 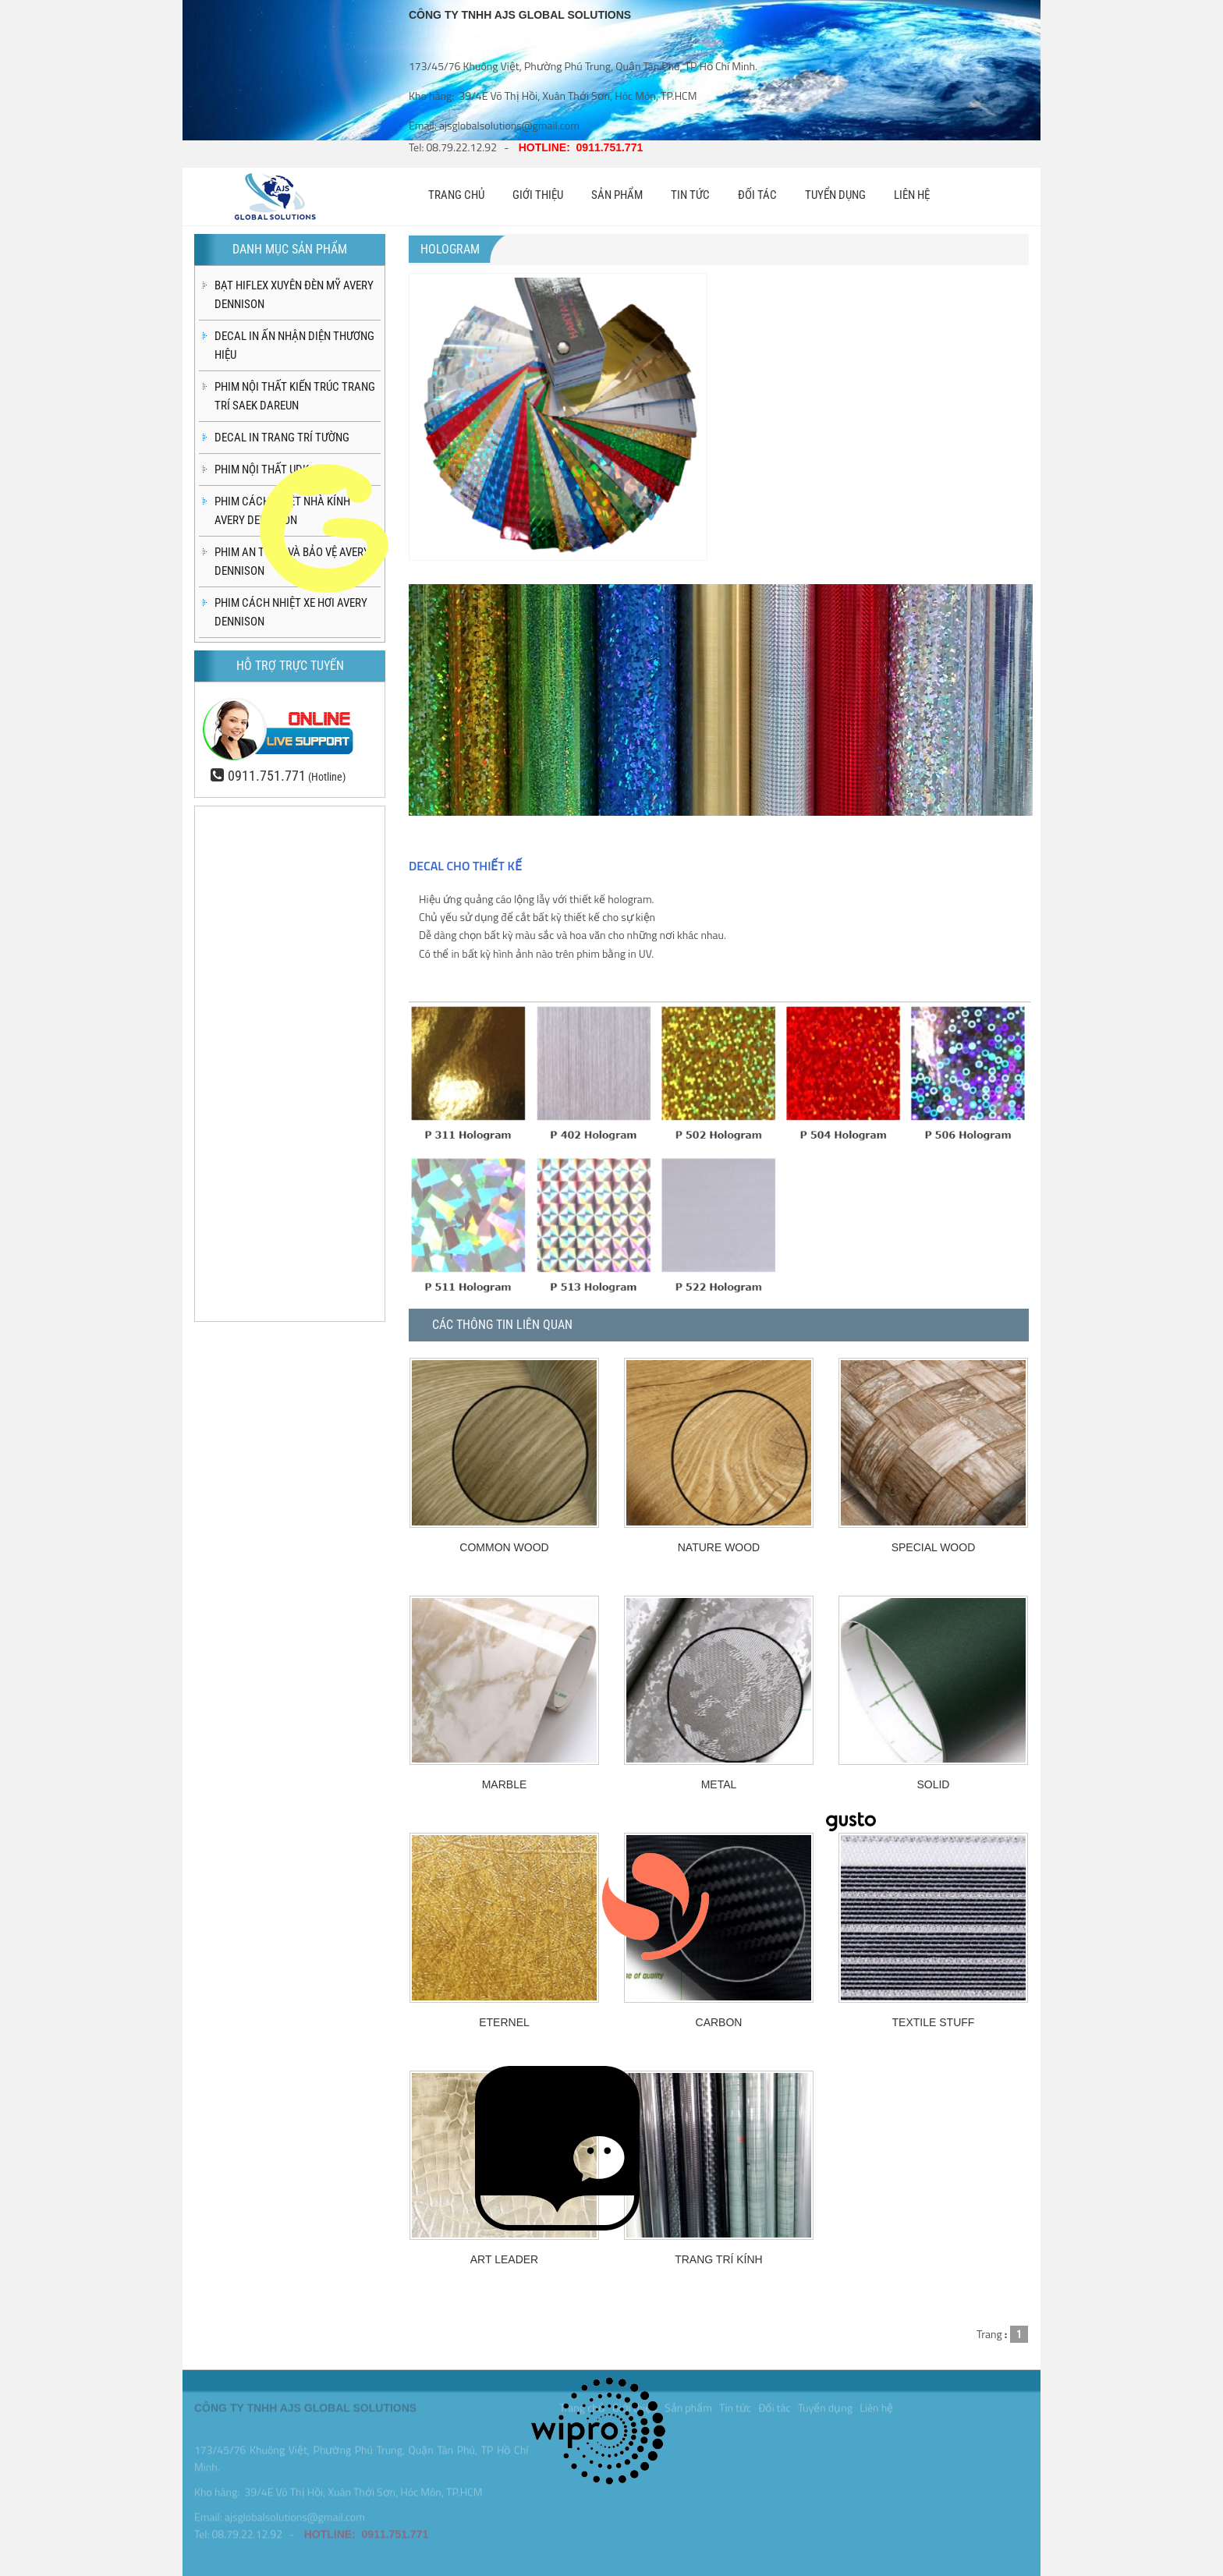 What do you see at coordinates (557, 2148) in the screenshot?
I see `open the WeRead app` at bounding box center [557, 2148].